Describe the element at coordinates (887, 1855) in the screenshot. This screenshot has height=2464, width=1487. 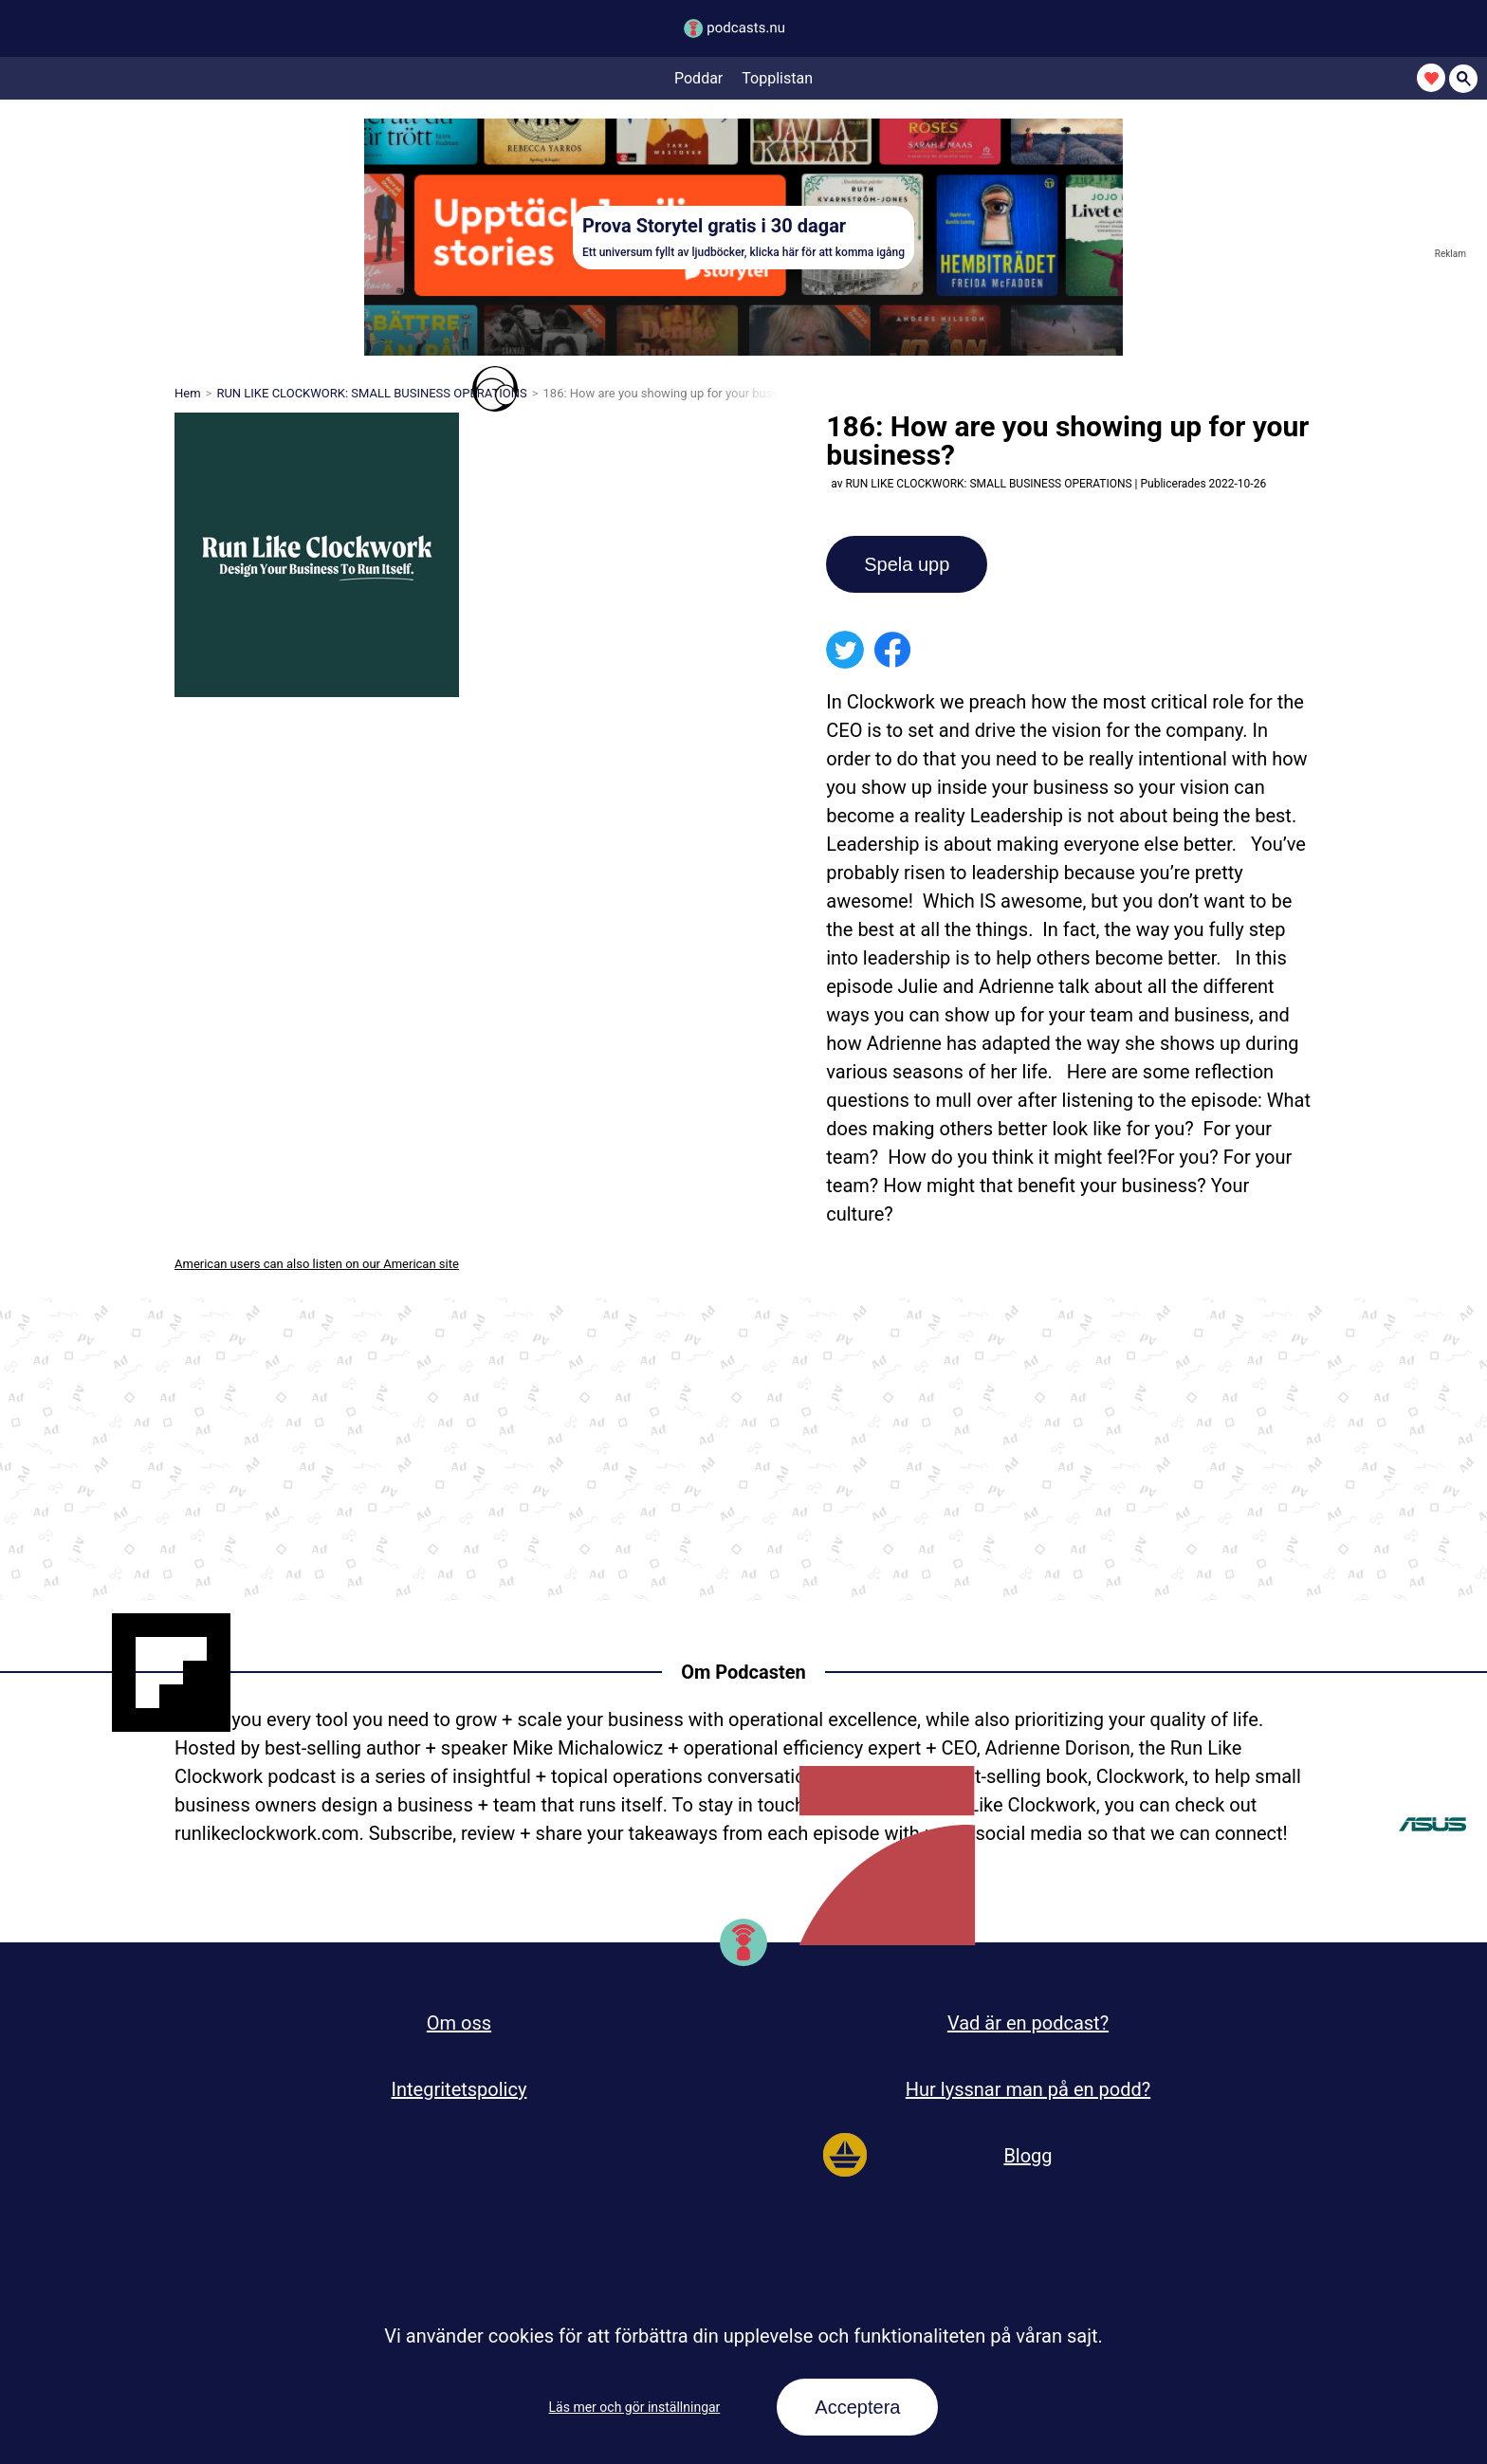
I see `ProSieben German TV channel logo` at that location.